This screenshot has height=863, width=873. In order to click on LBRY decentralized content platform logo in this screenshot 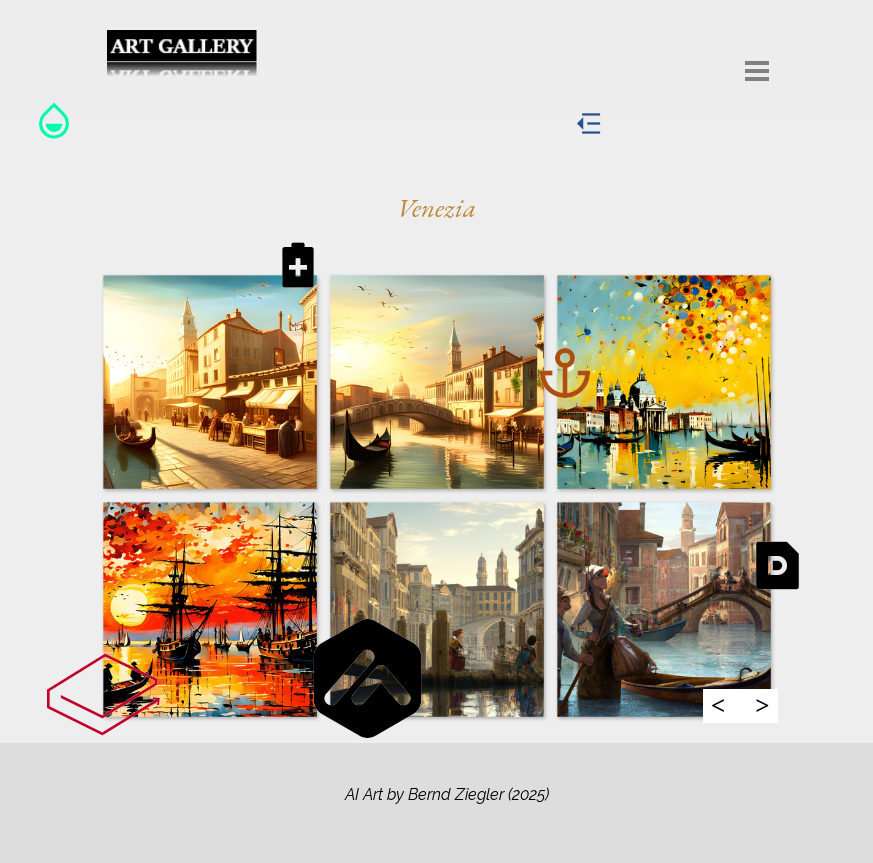, I will do `click(103, 694)`.